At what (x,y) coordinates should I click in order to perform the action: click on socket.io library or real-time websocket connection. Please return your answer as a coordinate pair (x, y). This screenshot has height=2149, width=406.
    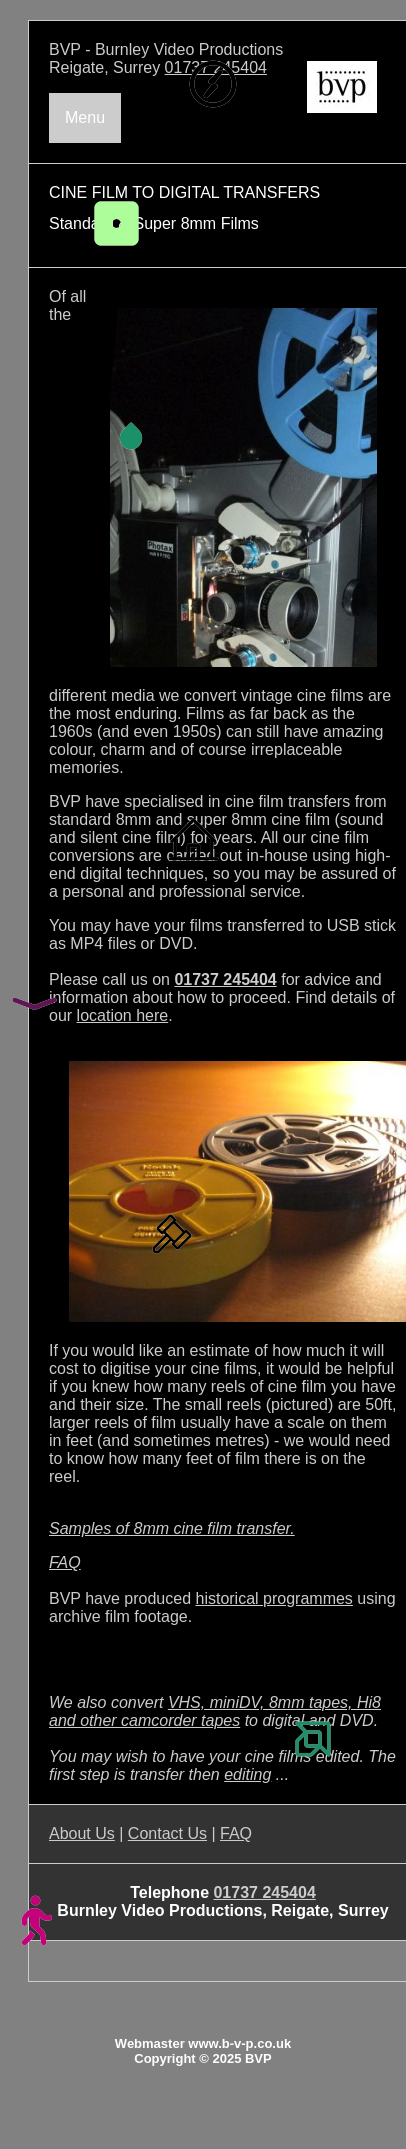
    Looking at the image, I should click on (213, 84).